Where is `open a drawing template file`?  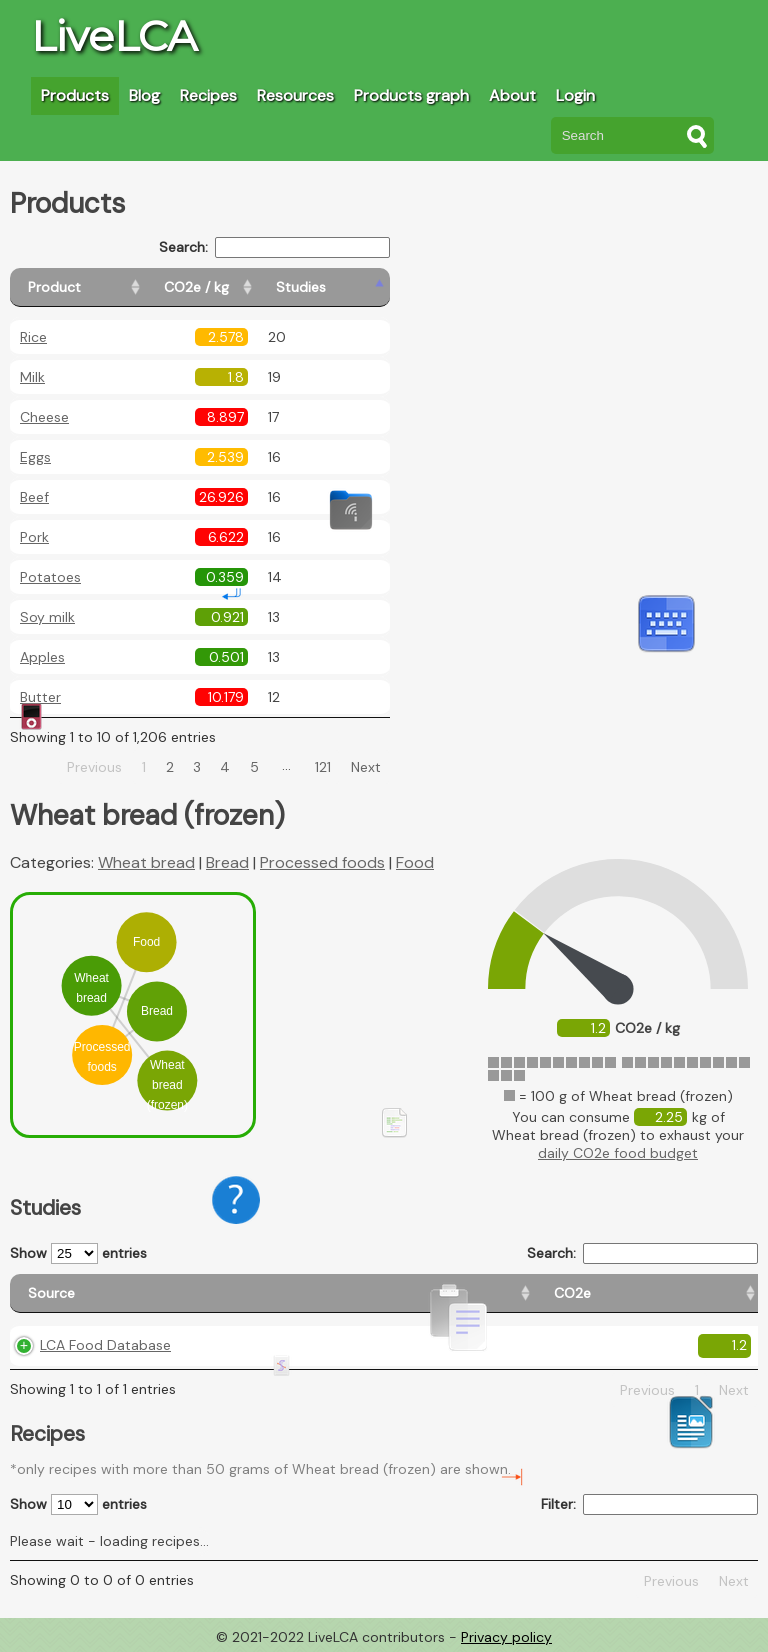 open a drawing template file is located at coordinates (281, 1365).